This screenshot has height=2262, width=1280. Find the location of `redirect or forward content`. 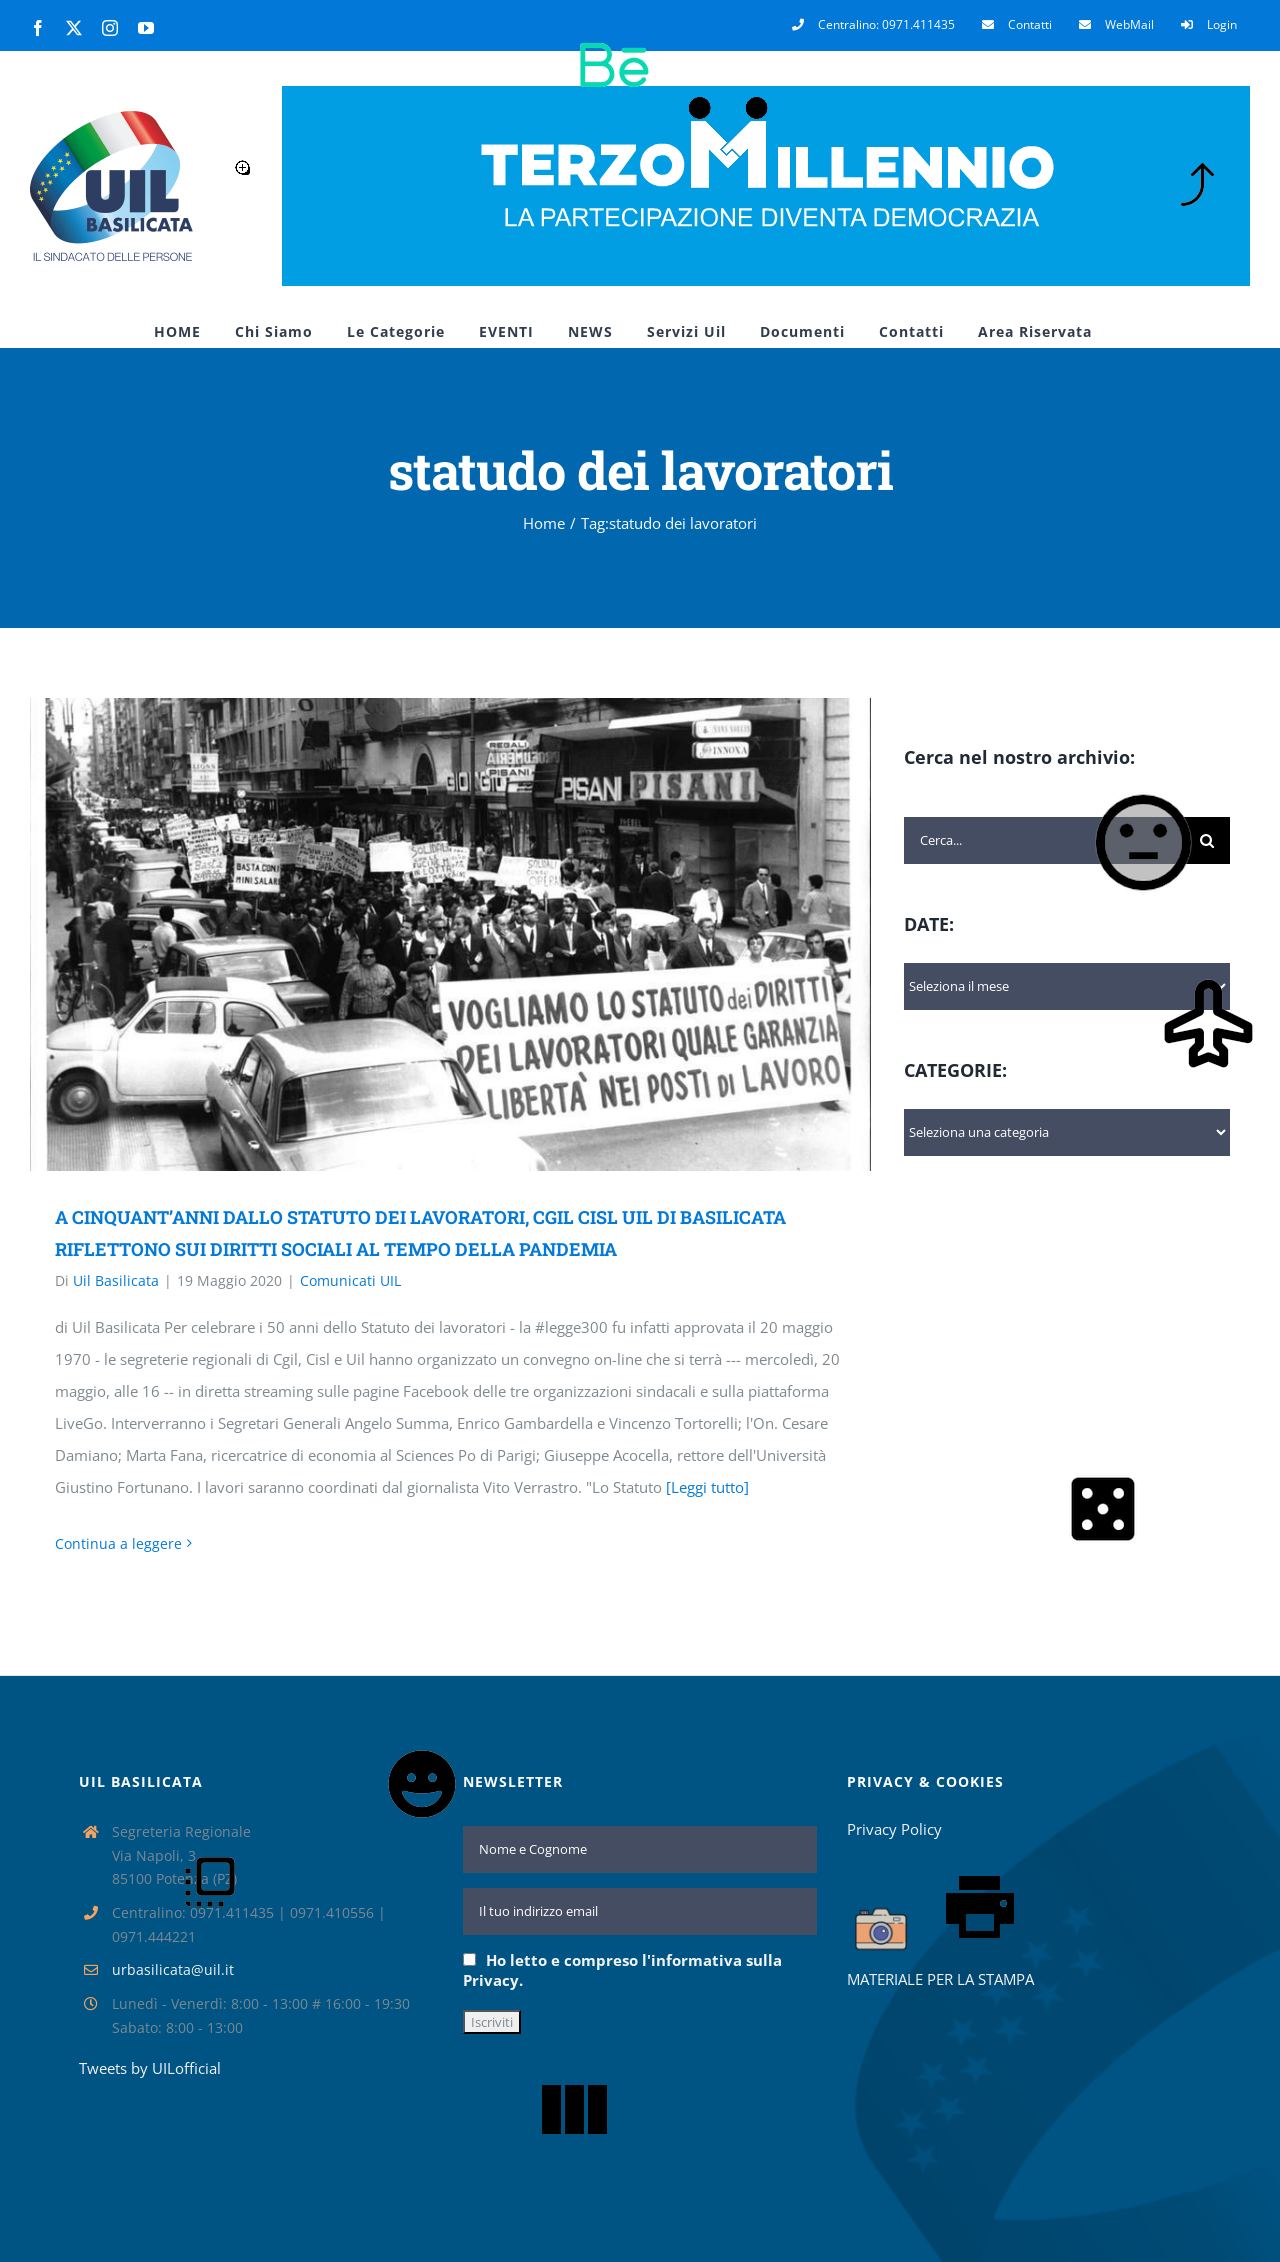

redirect or forward content is located at coordinates (1197, 184).